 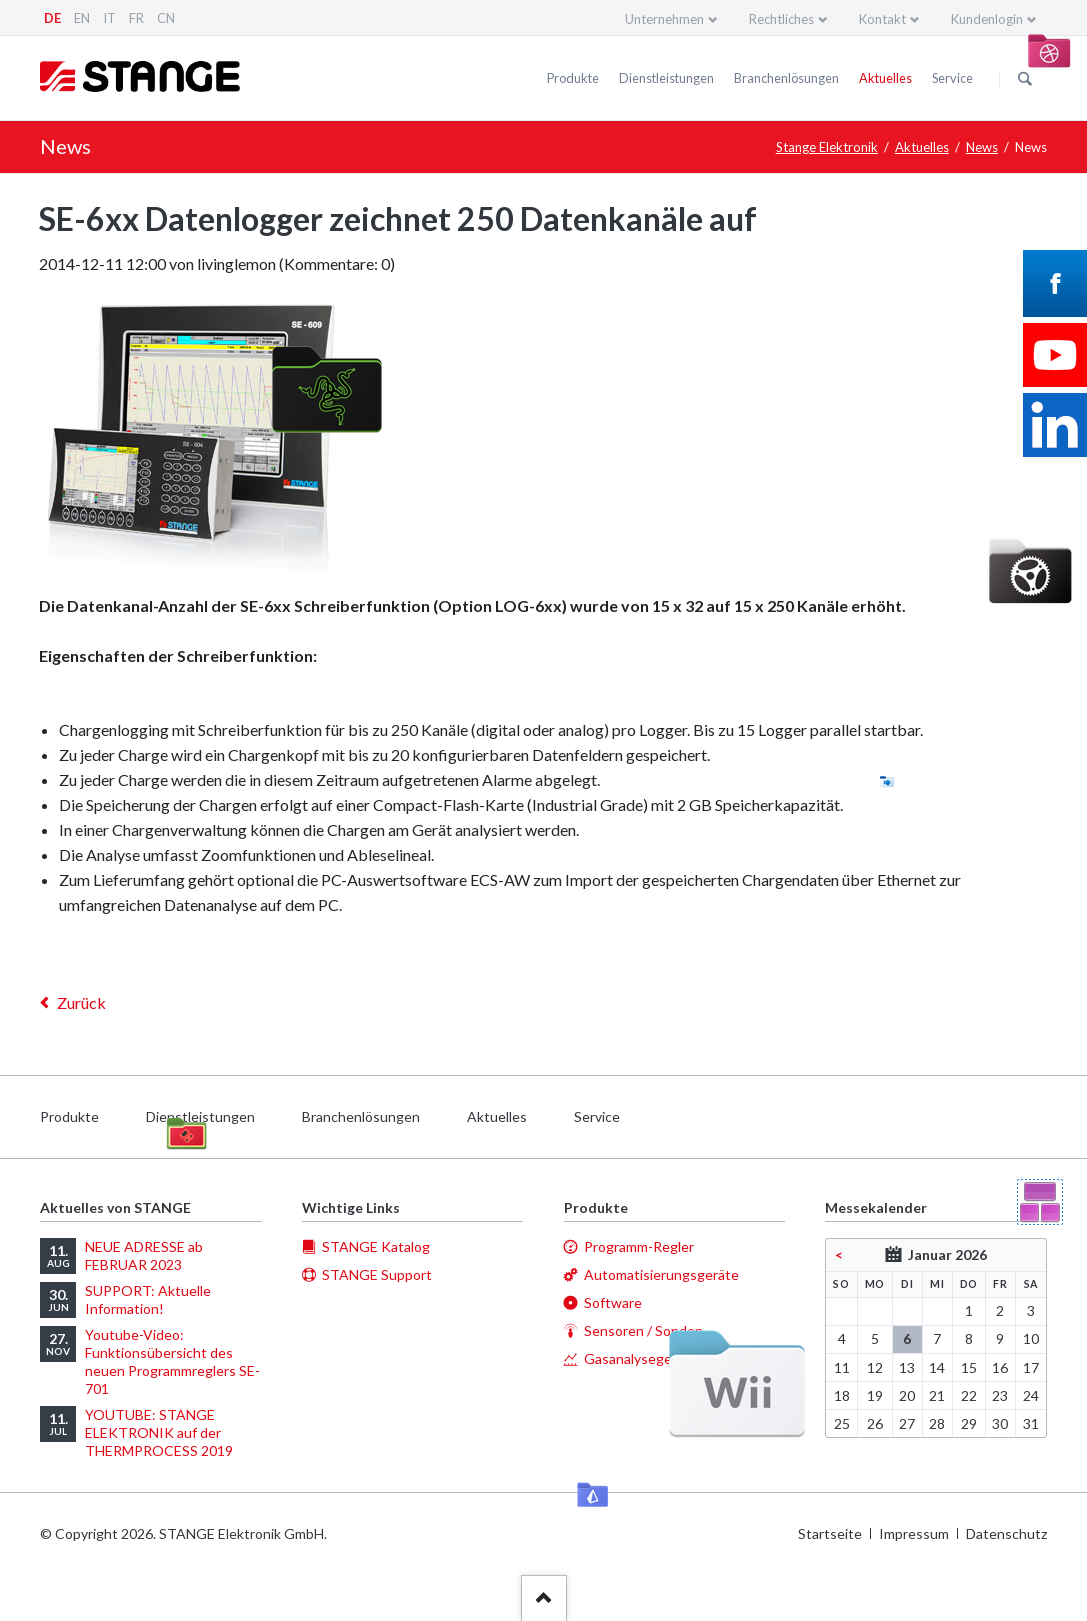 What do you see at coordinates (887, 782) in the screenshot?
I see `open folder containing Microsoft Yammer files` at bounding box center [887, 782].